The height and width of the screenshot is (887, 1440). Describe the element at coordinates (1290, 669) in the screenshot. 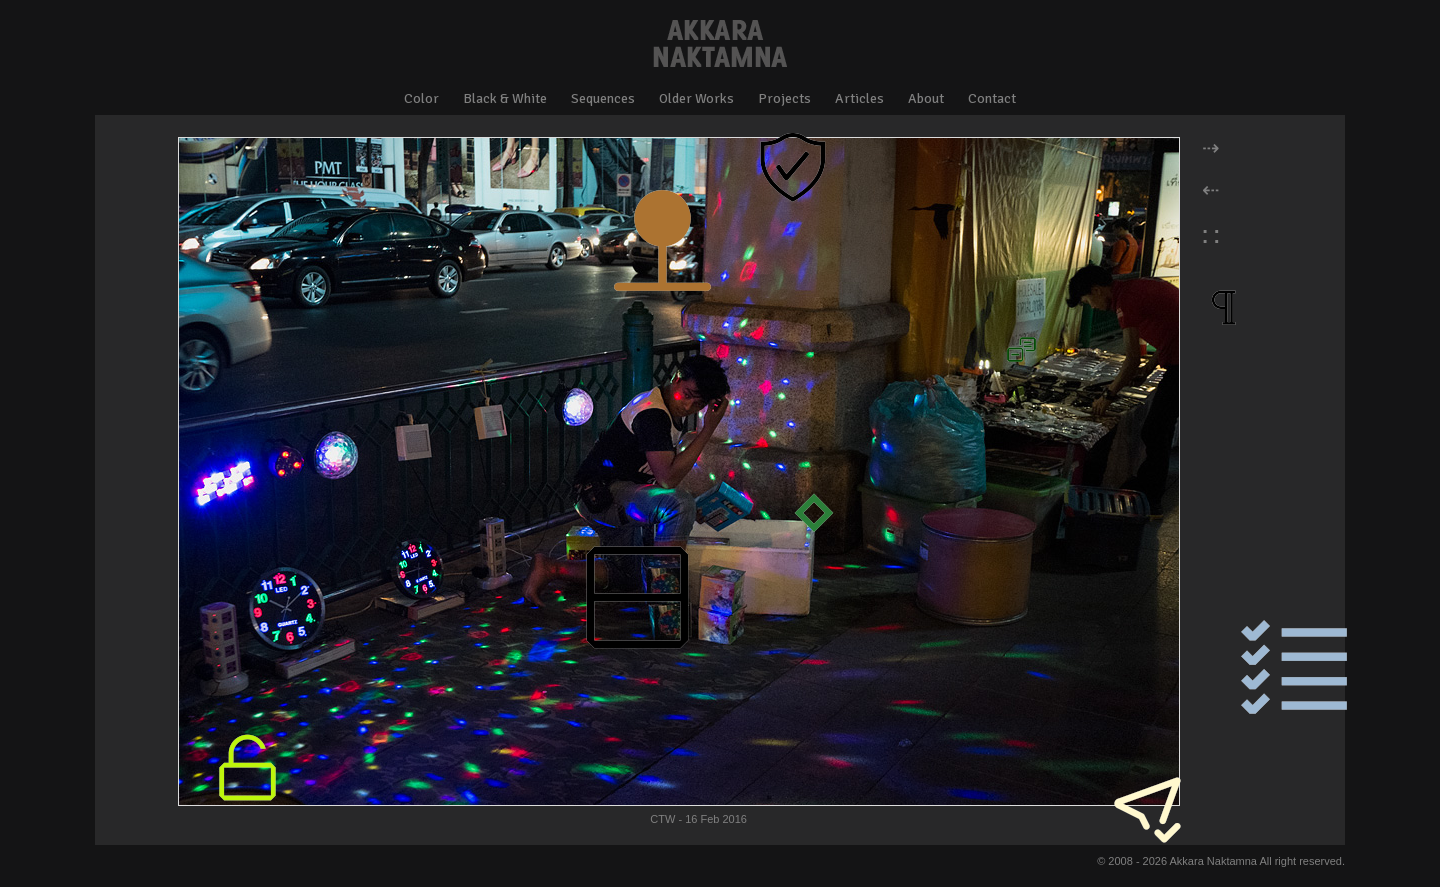

I see `view or manage your task checklist` at that location.